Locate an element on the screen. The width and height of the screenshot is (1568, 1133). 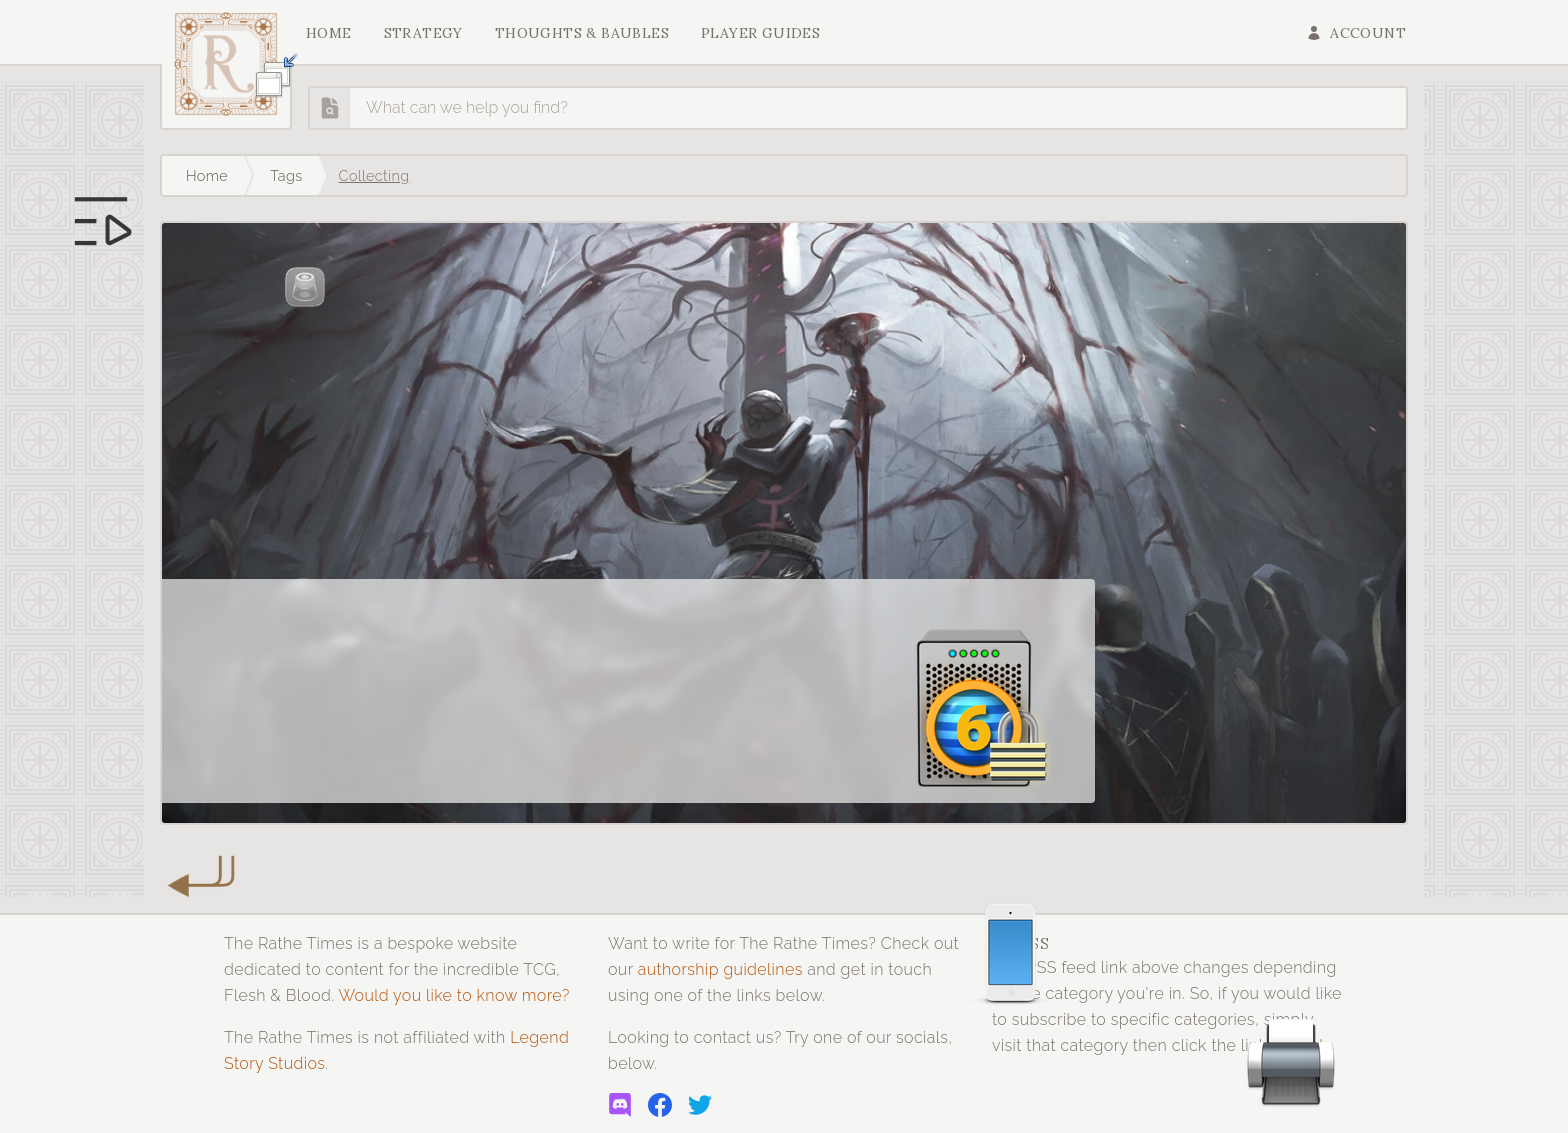
restore window to previous size is located at coordinates (276, 75).